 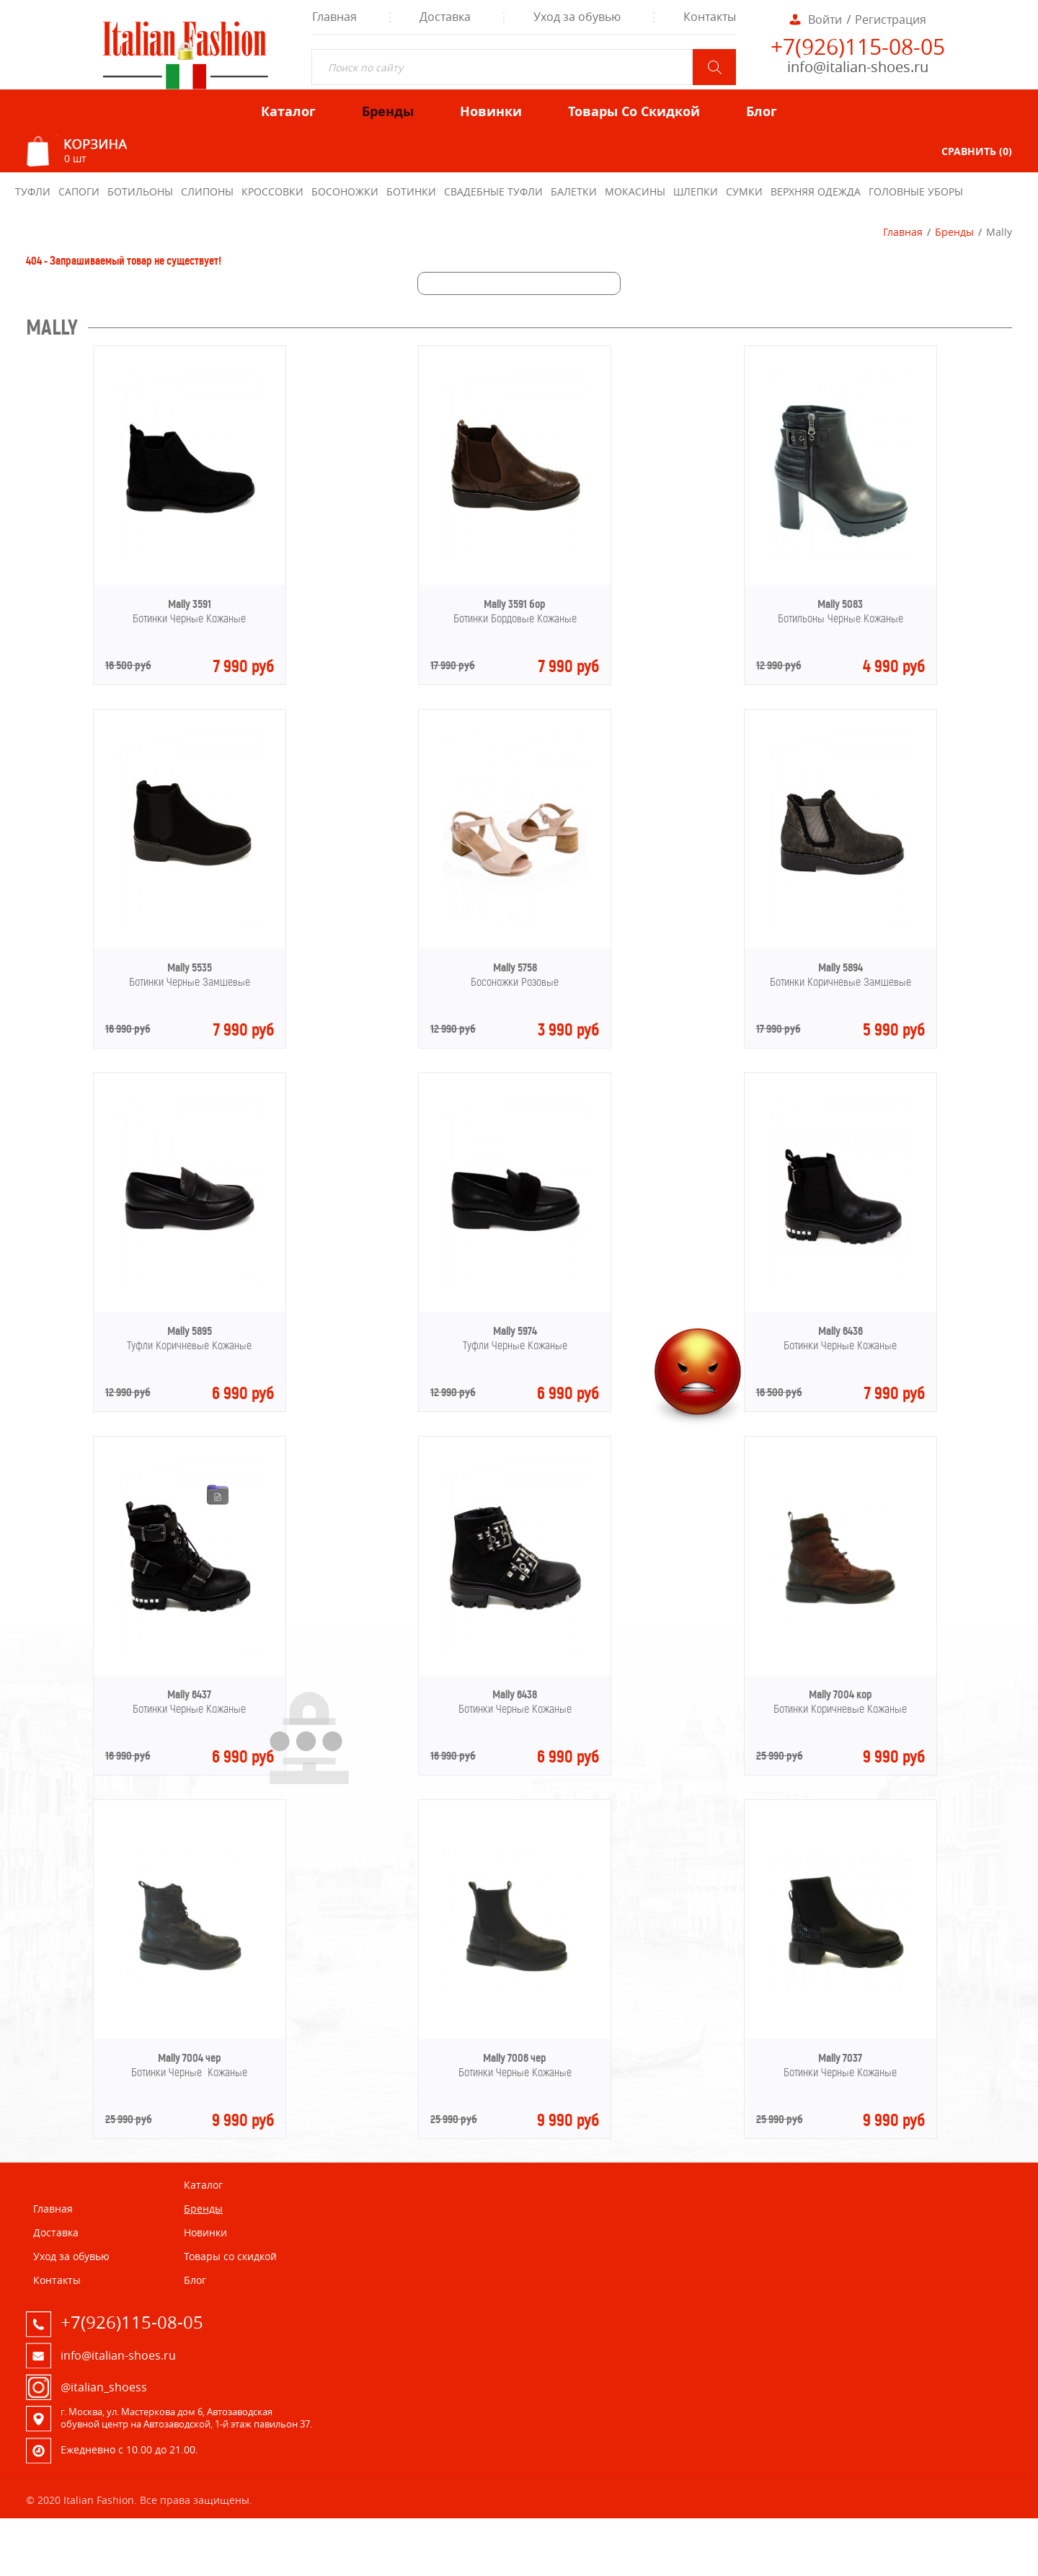 I want to click on indicates content or settings are locked, so click(x=186, y=51).